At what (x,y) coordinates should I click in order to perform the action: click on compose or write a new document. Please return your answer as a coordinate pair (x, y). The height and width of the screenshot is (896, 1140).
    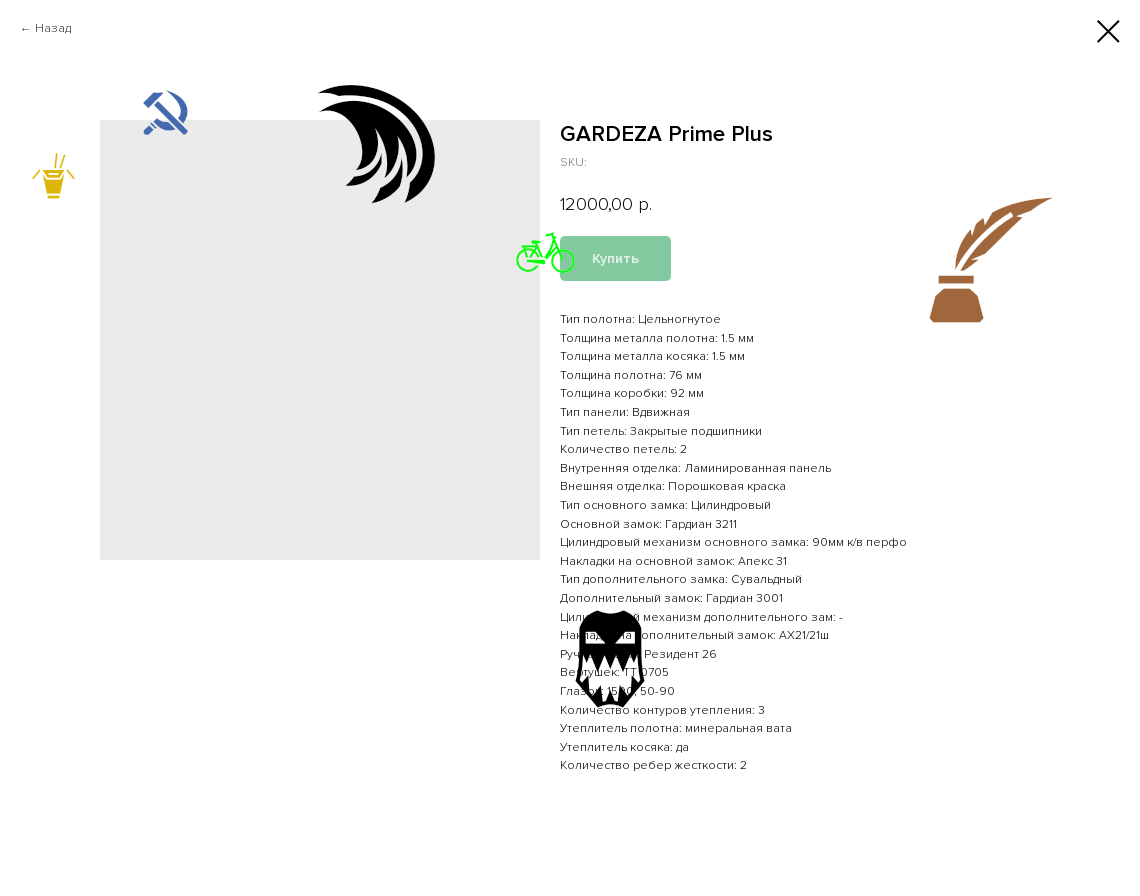
    Looking at the image, I should click on (990, 261).